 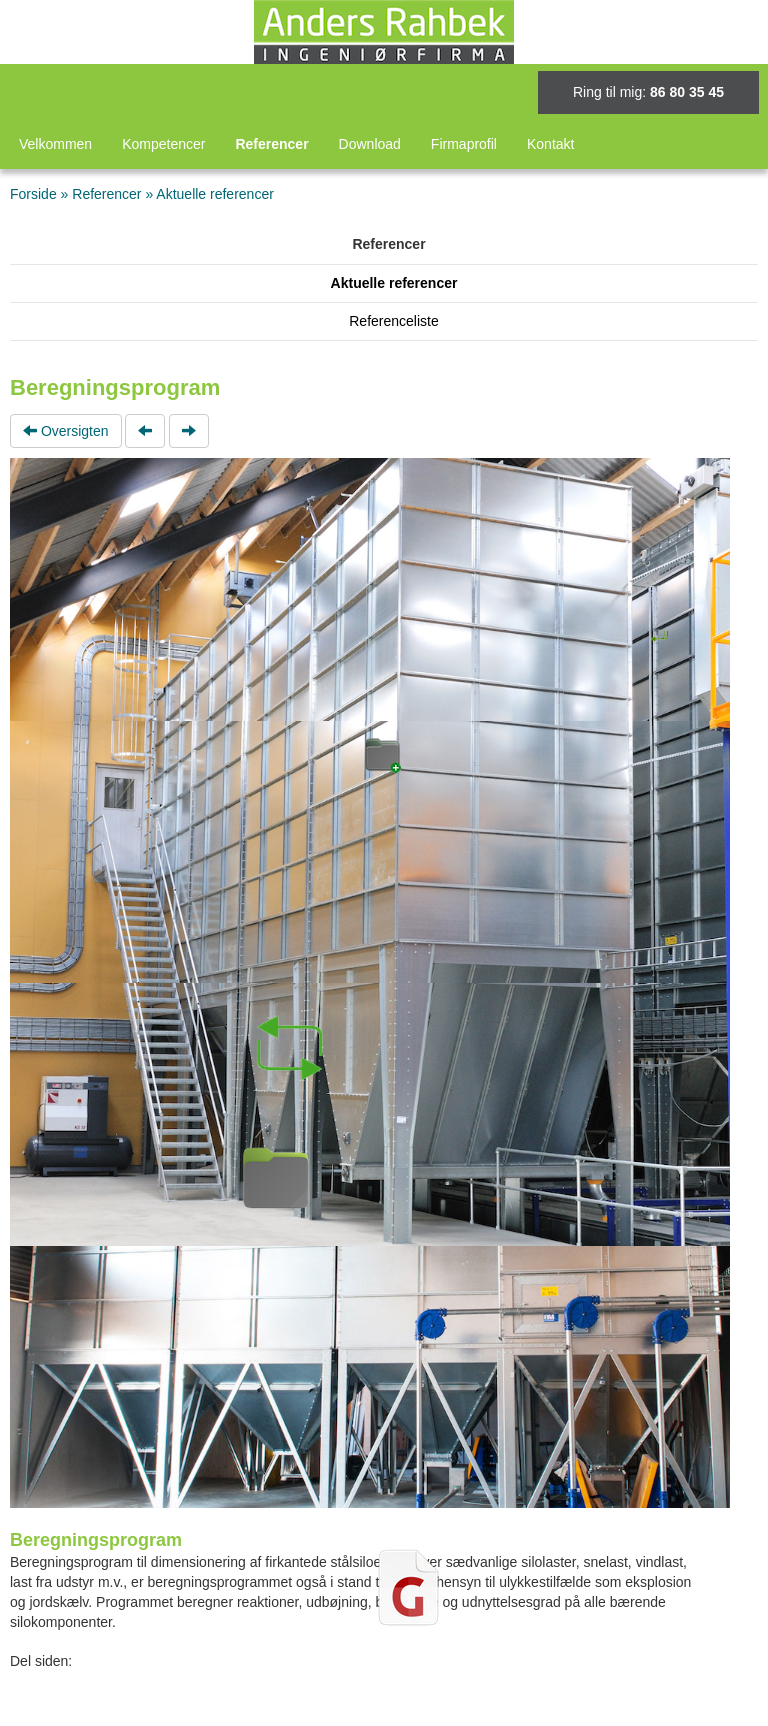 What do you see at coordinates (382, 754) in the screenshot?
I see `create a new folder` at bounding box center [382, 754].